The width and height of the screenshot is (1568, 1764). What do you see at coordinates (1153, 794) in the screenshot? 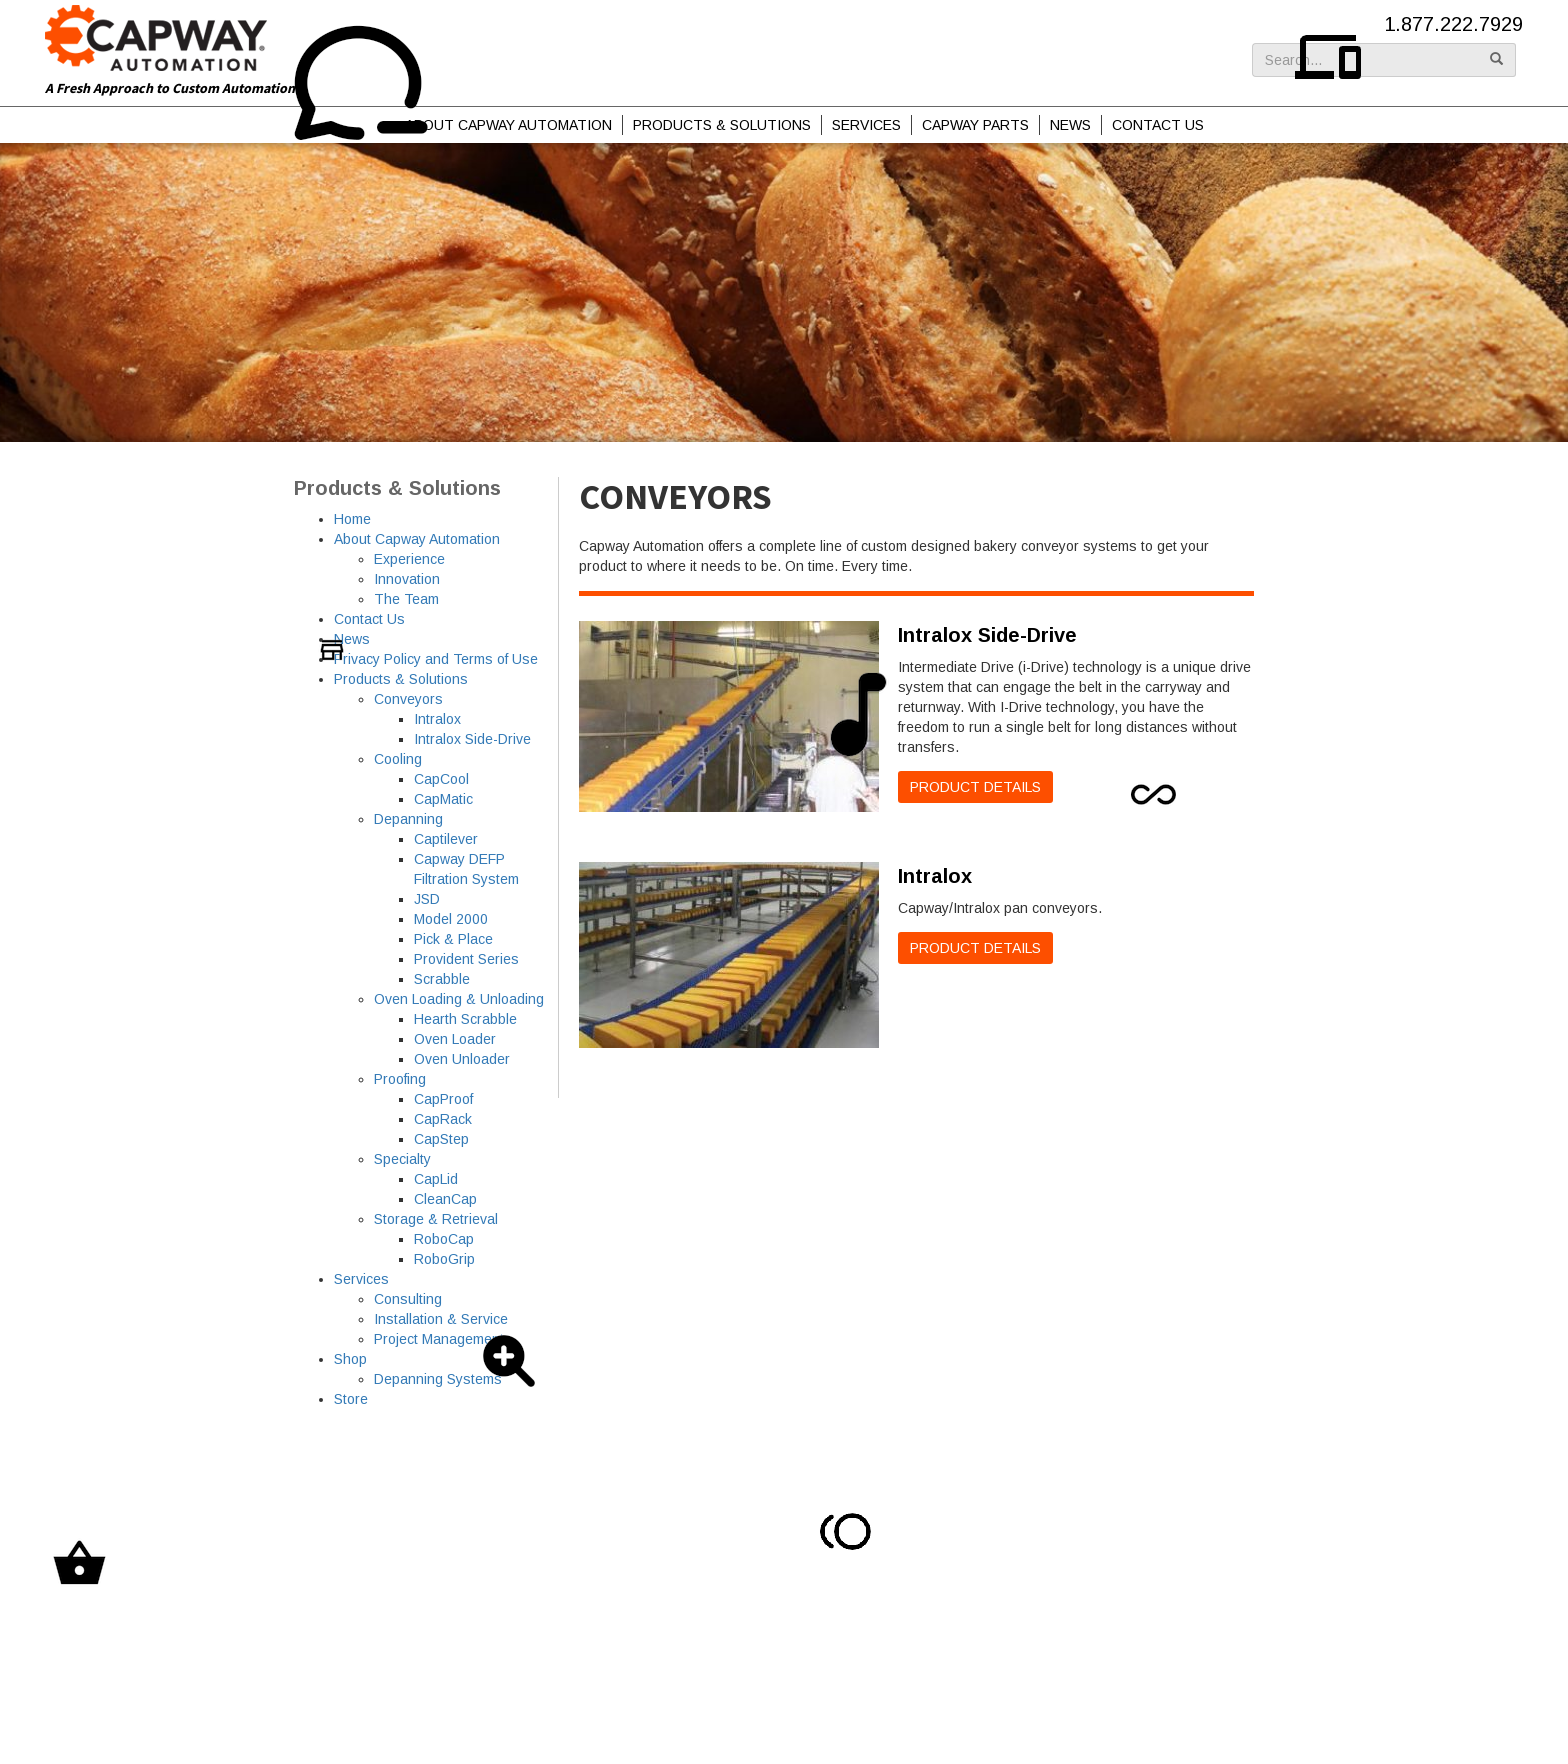
I see `indicates unlimited or infinite capacity` at bounding box center [1153, 794].